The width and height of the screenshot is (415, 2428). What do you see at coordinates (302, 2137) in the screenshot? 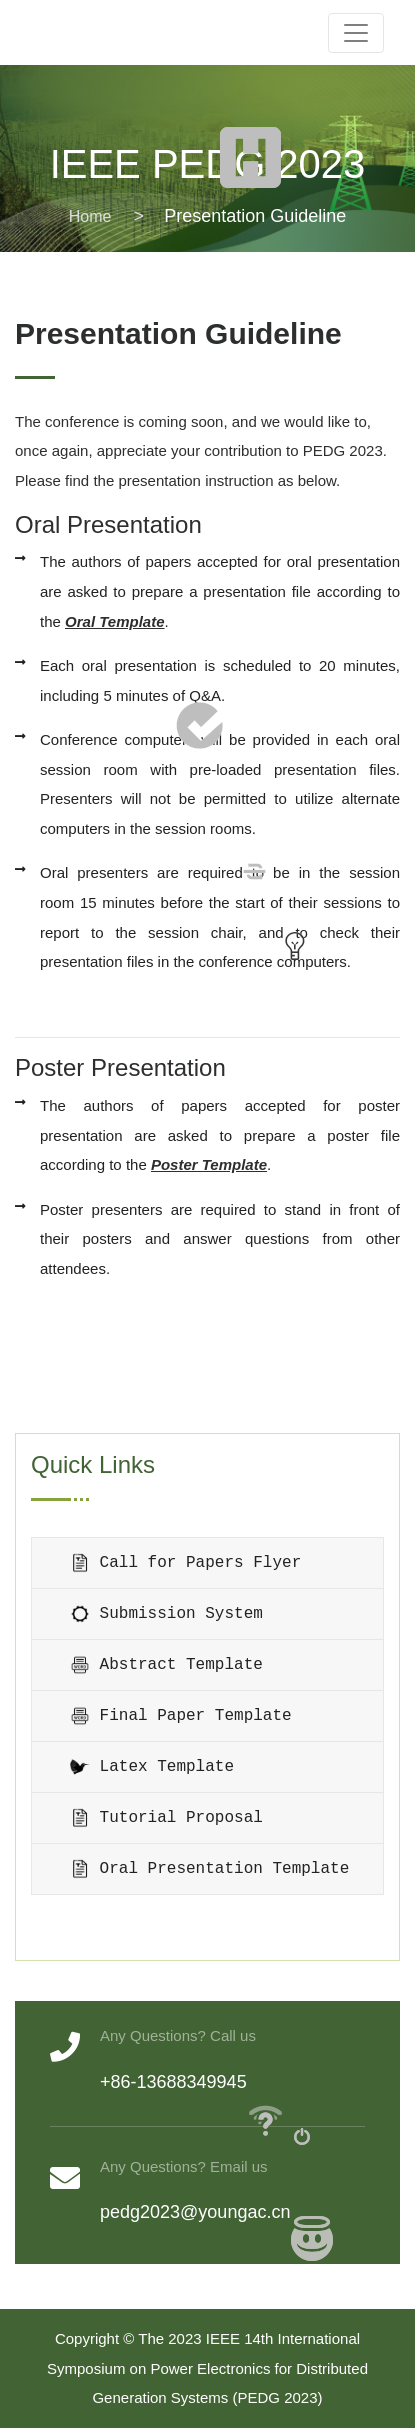
I see `shut down or power off the device` at bounding box center [302, 2137].